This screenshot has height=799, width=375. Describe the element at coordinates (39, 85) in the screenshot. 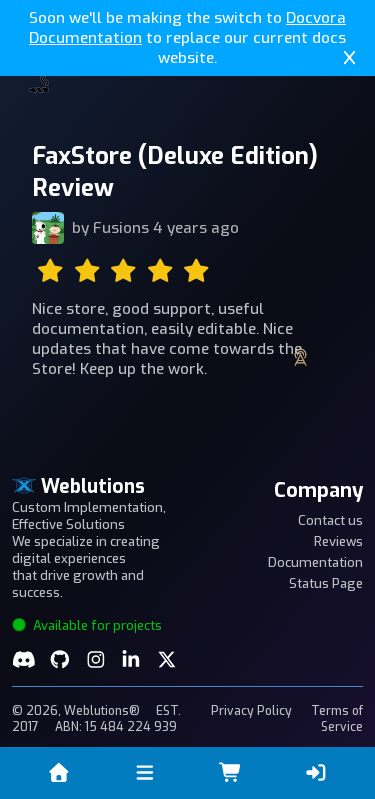

I see `indicates cannabis or smoking-related content` at that location.